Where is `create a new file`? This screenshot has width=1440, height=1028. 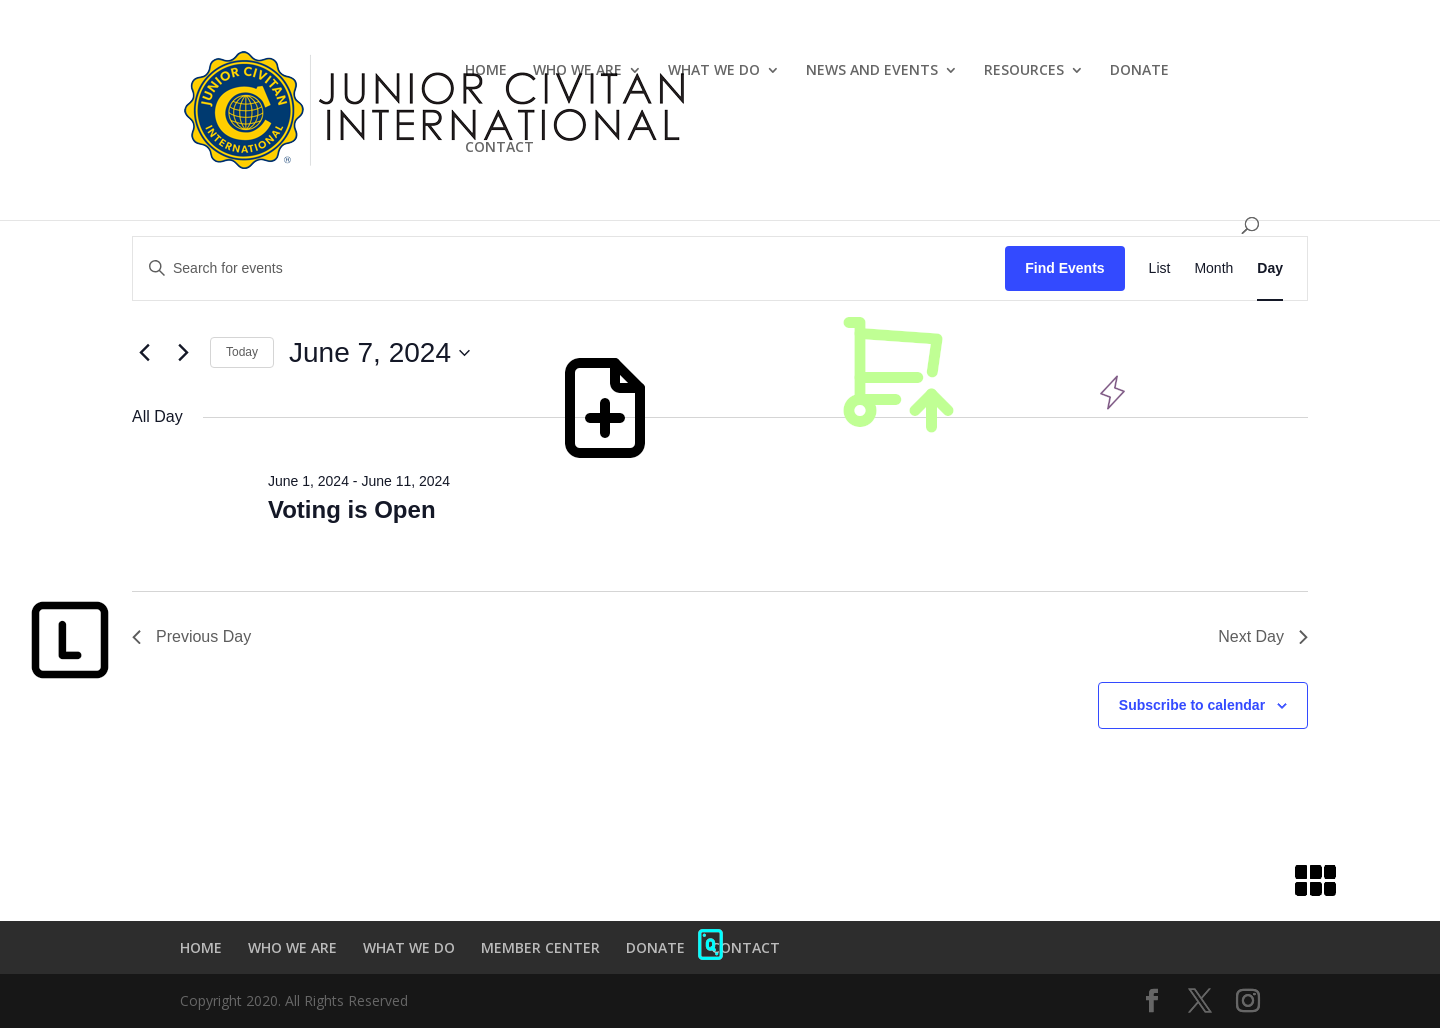
create a new file is located at coordinates (605, 408).